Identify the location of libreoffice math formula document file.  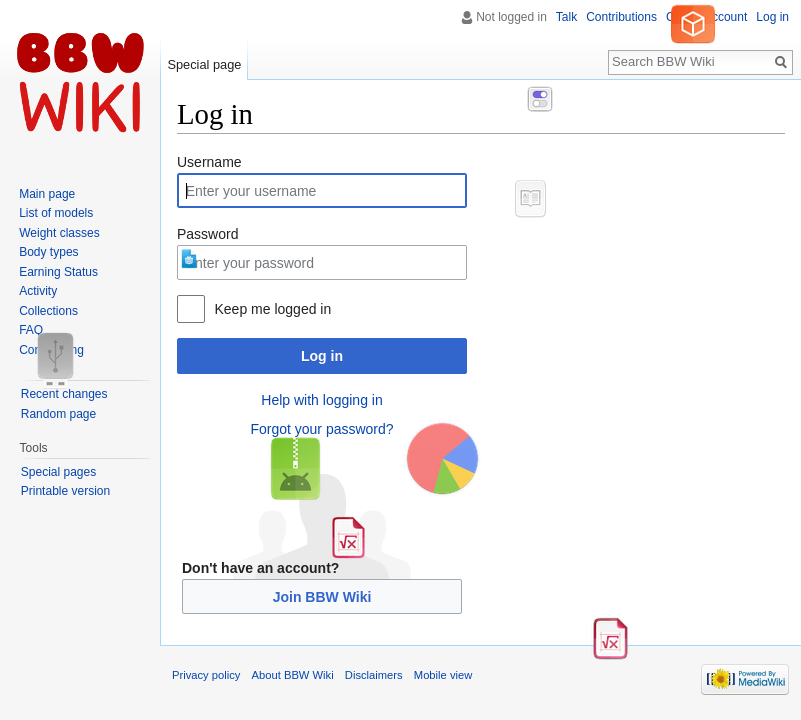
(348, 537).